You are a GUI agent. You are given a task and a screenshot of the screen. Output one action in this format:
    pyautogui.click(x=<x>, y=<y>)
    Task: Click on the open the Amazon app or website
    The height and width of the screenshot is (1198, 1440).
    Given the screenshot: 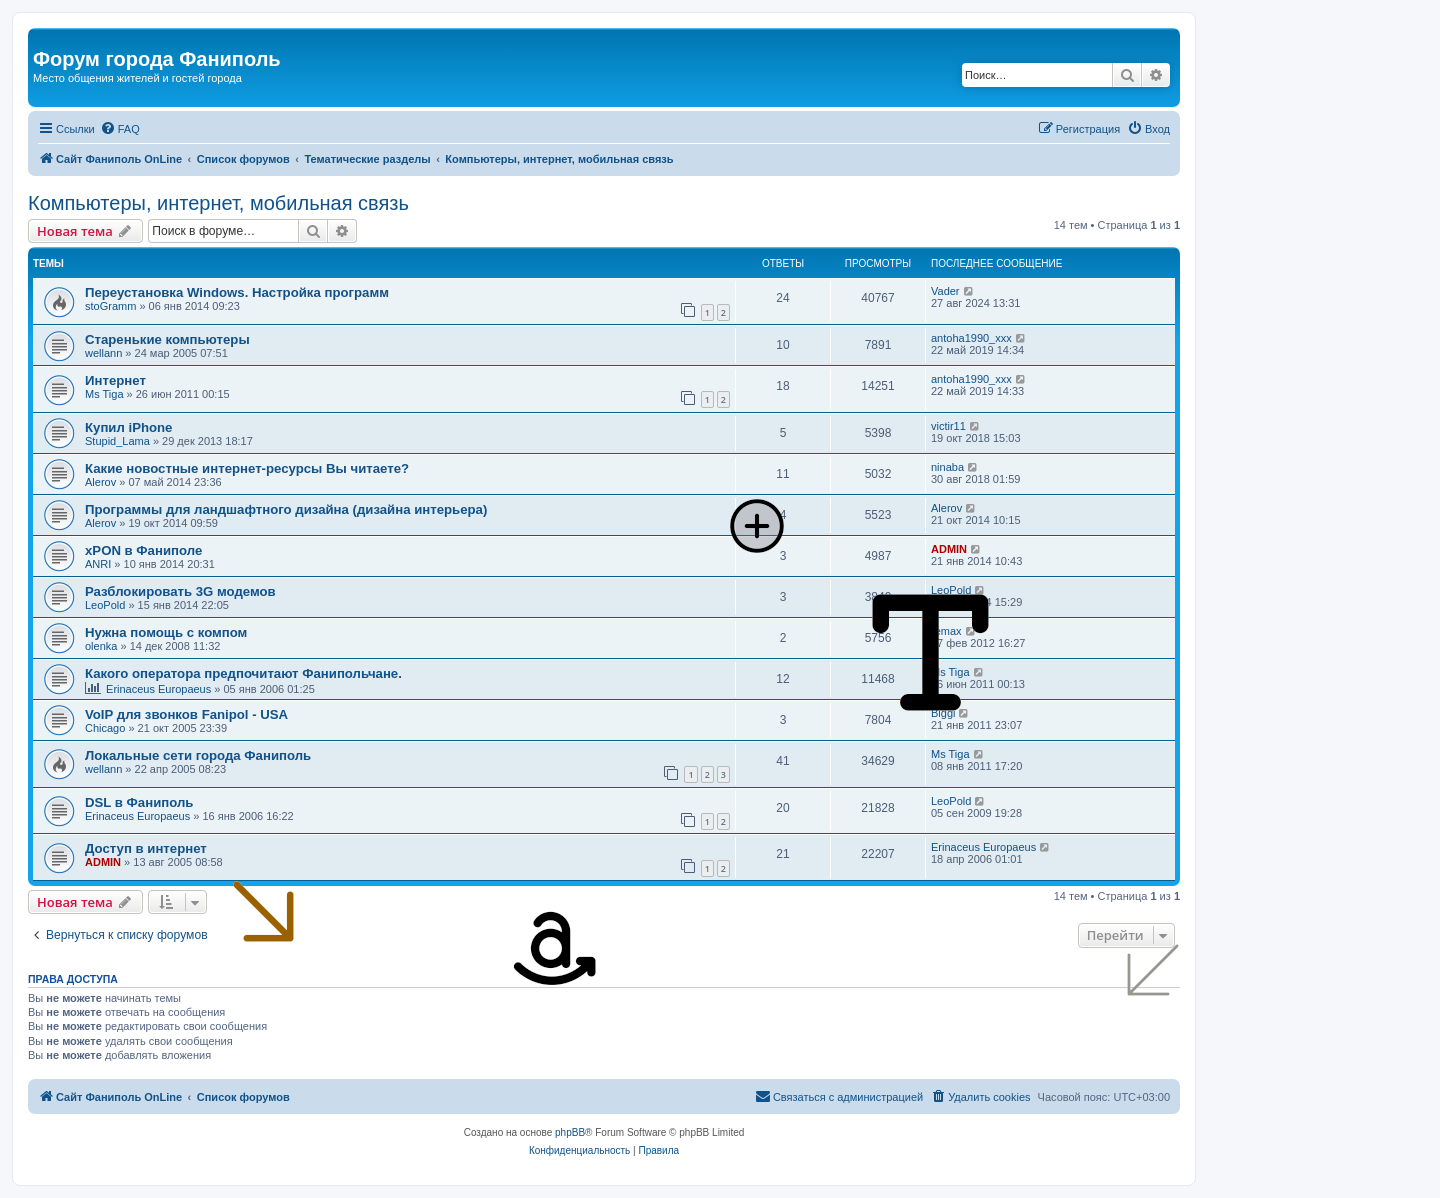 What is the action you would take?
    pyautogui.click(x=552, y=947)
    